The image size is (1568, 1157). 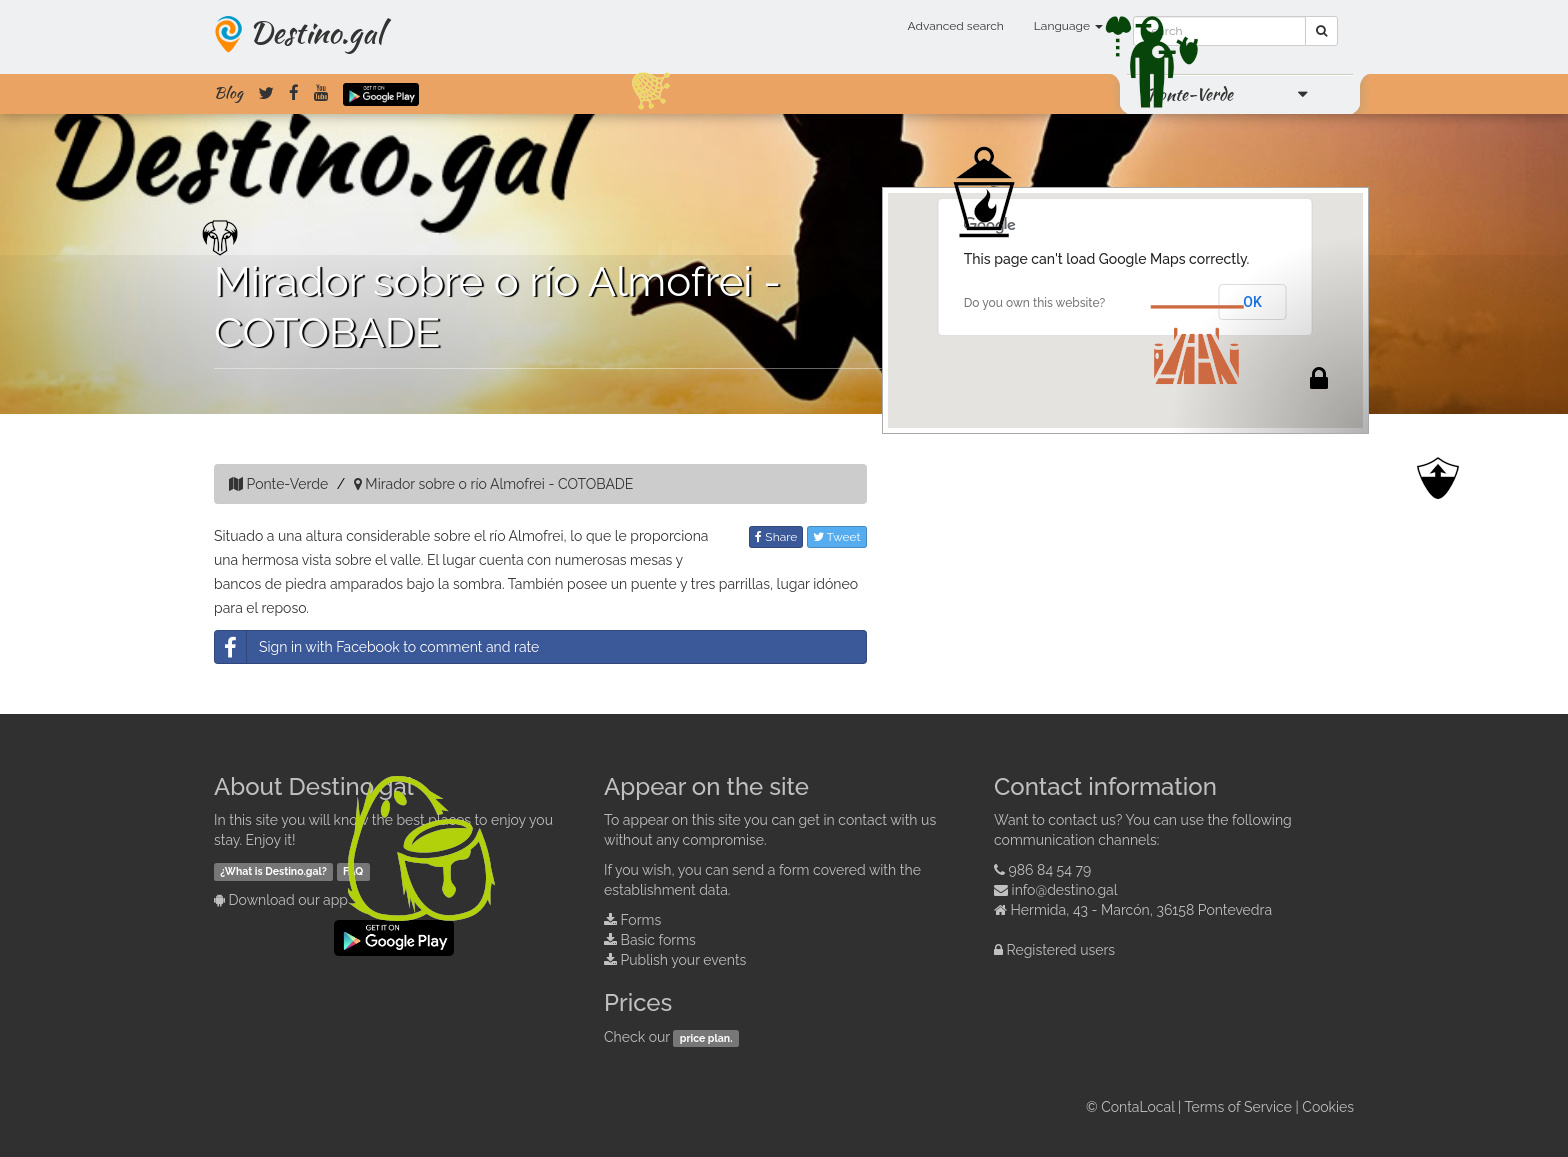 I want to click on wooden pier or dock structure, so click(x=1196, y=338).